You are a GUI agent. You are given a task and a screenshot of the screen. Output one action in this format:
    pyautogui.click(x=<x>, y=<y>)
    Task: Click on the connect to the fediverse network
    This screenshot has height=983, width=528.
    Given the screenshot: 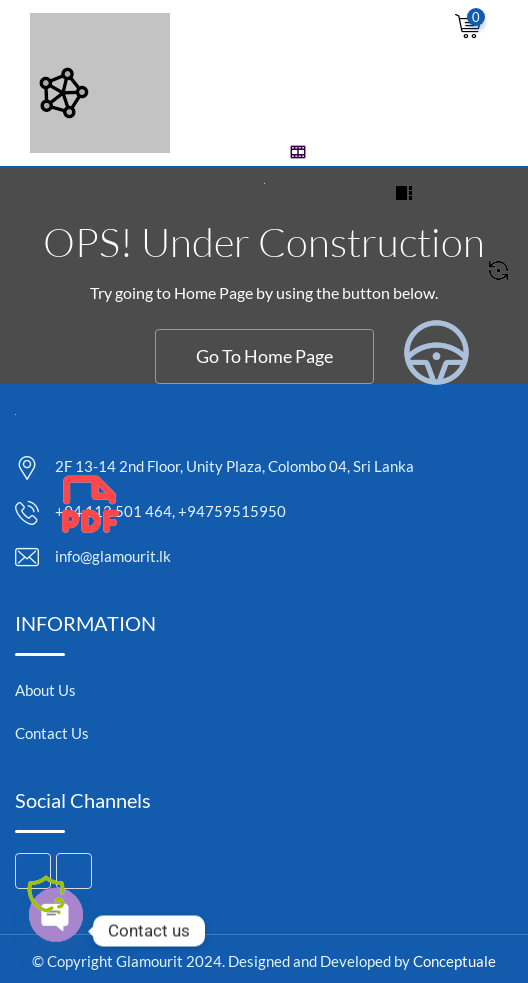 What is the action you would take?
    pyautogui.click(x=63, y=93)
    